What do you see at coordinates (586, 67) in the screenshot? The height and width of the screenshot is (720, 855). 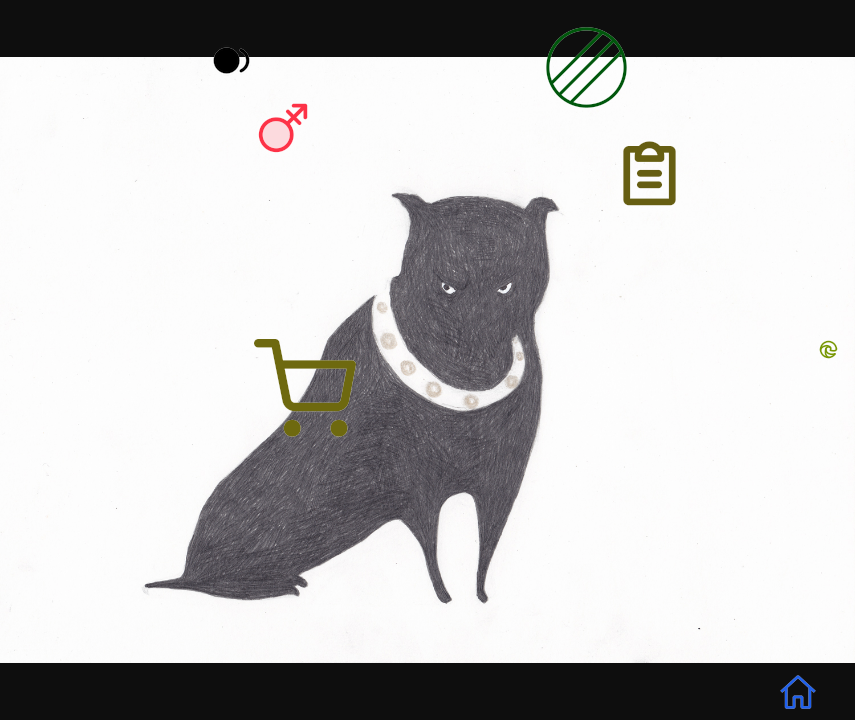 I see `access boules or pétanque game` at bounding box center [586, 67].